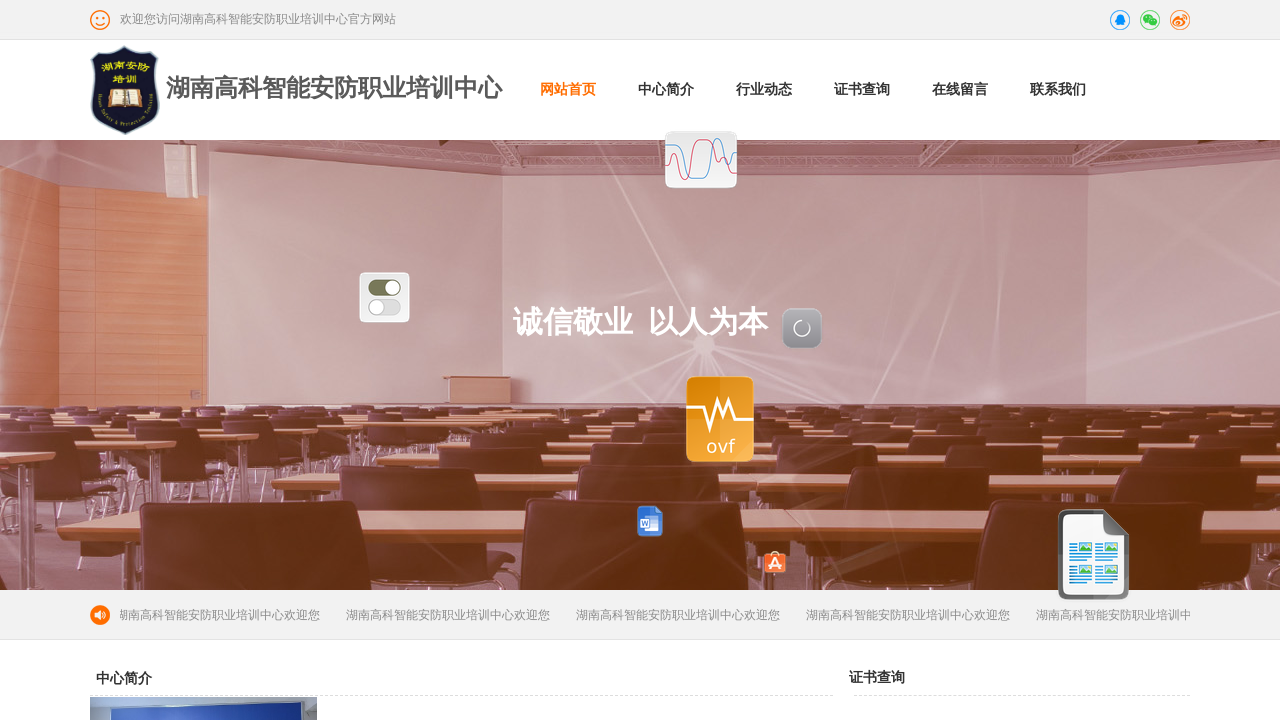  I want to click on virtualbox open virtualization format file, so click(720, 419).